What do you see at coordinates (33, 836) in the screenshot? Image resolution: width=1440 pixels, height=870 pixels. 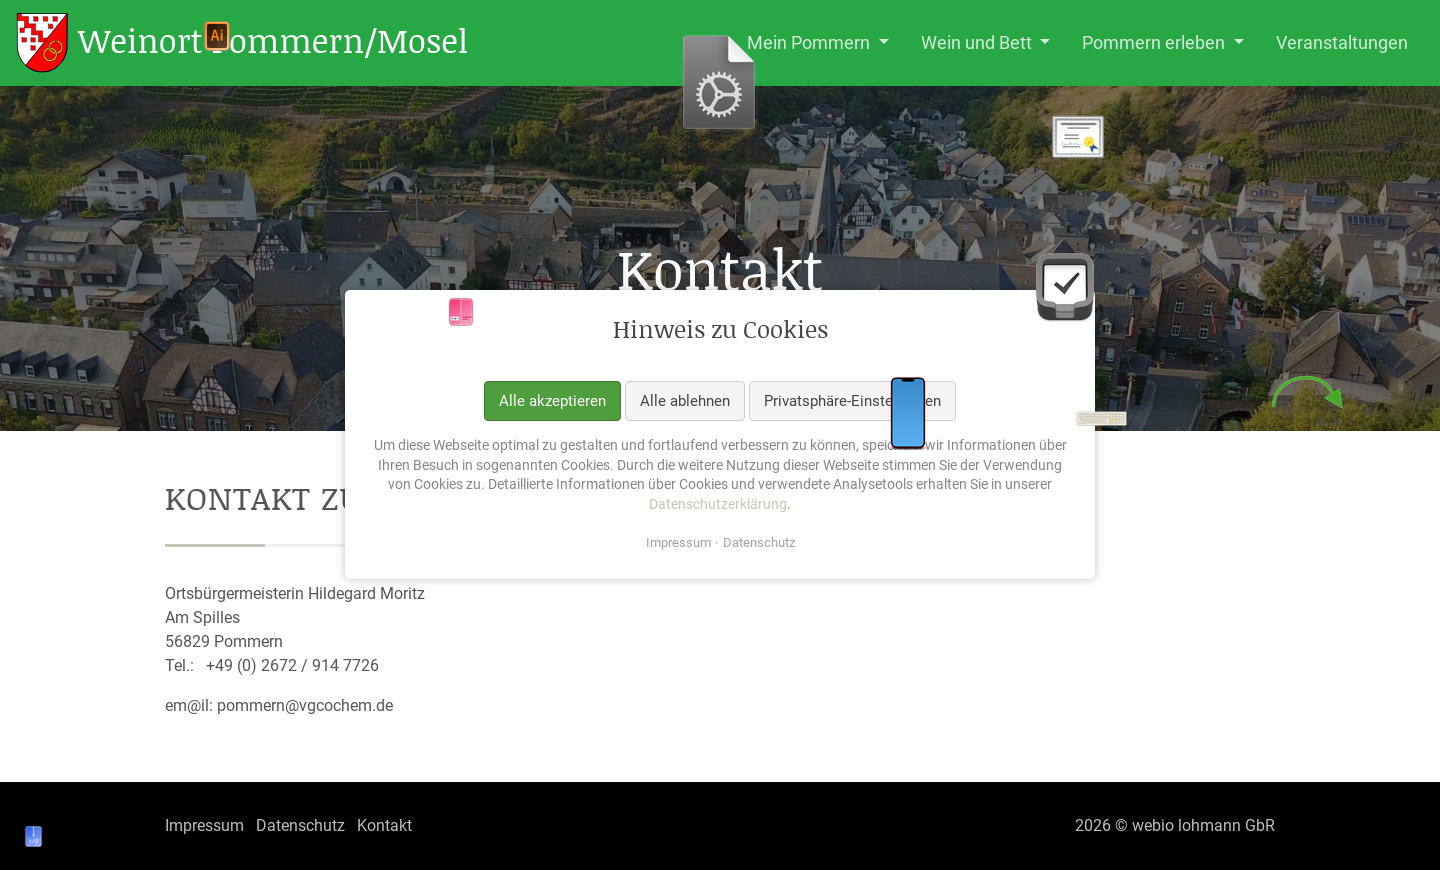 I see `a gzip compressed file` at bounding box center [33, 836].